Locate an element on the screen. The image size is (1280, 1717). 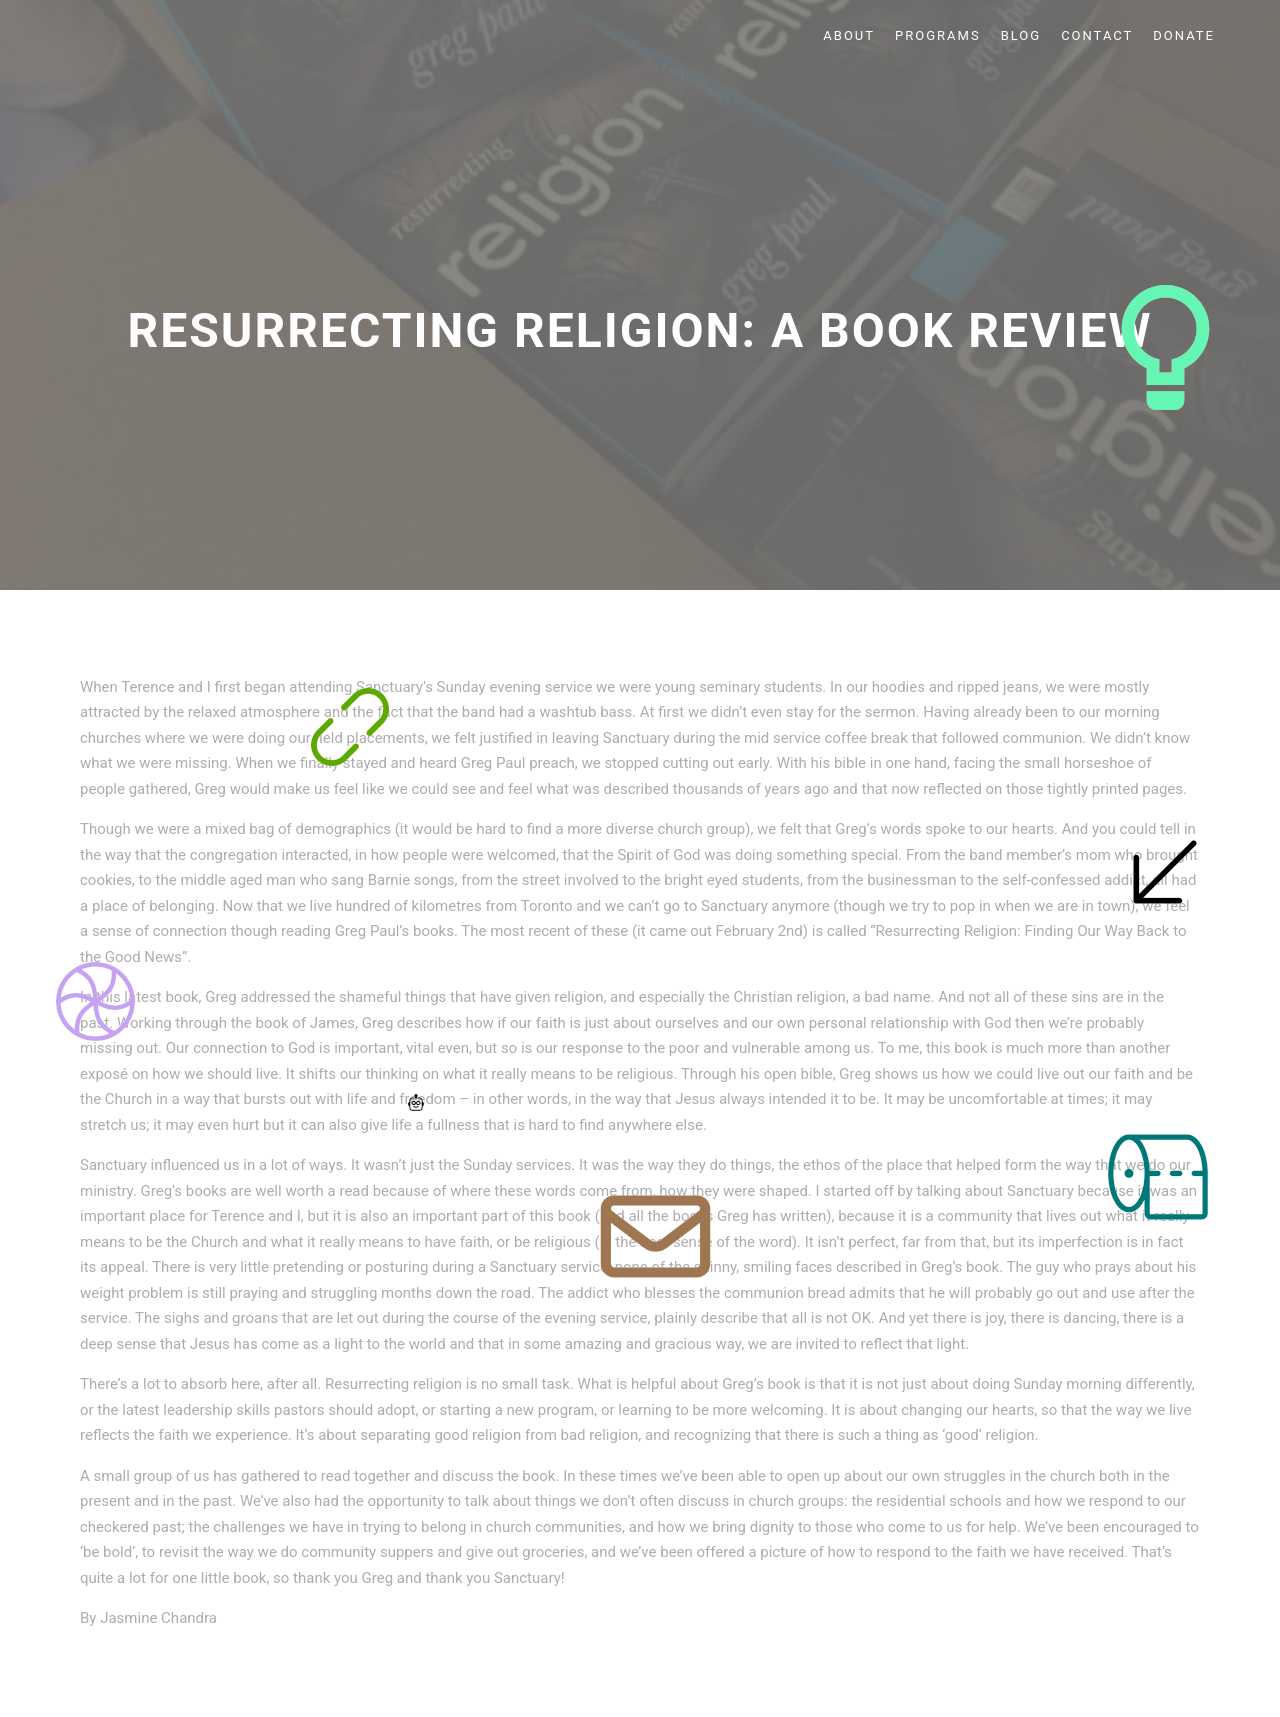
navigate to the bottom-left or previous item is located at coordinates (1165, 872).